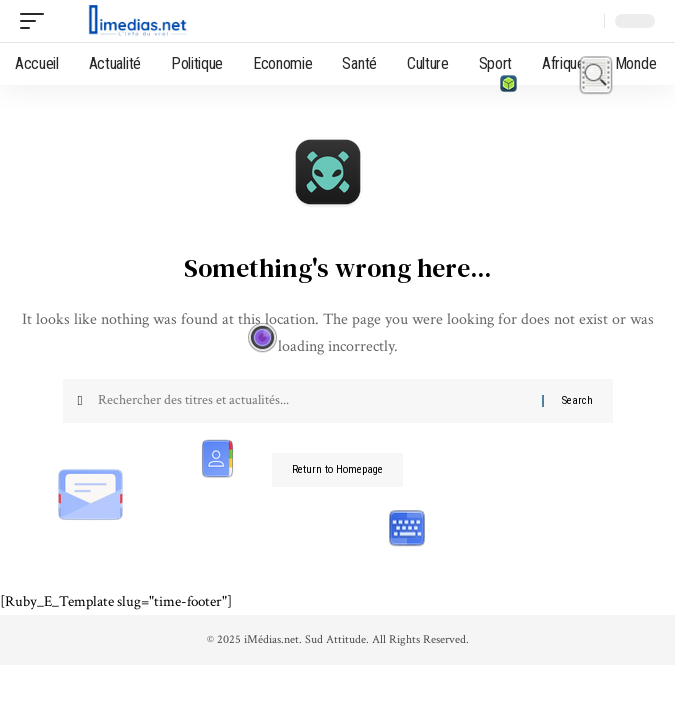 Image resolution: width=675 pixels, height=720 pixels. Describe the element at coordinates (328, 172) in the screenshot. I see `open the X (formerly Twitter) app` at that location.